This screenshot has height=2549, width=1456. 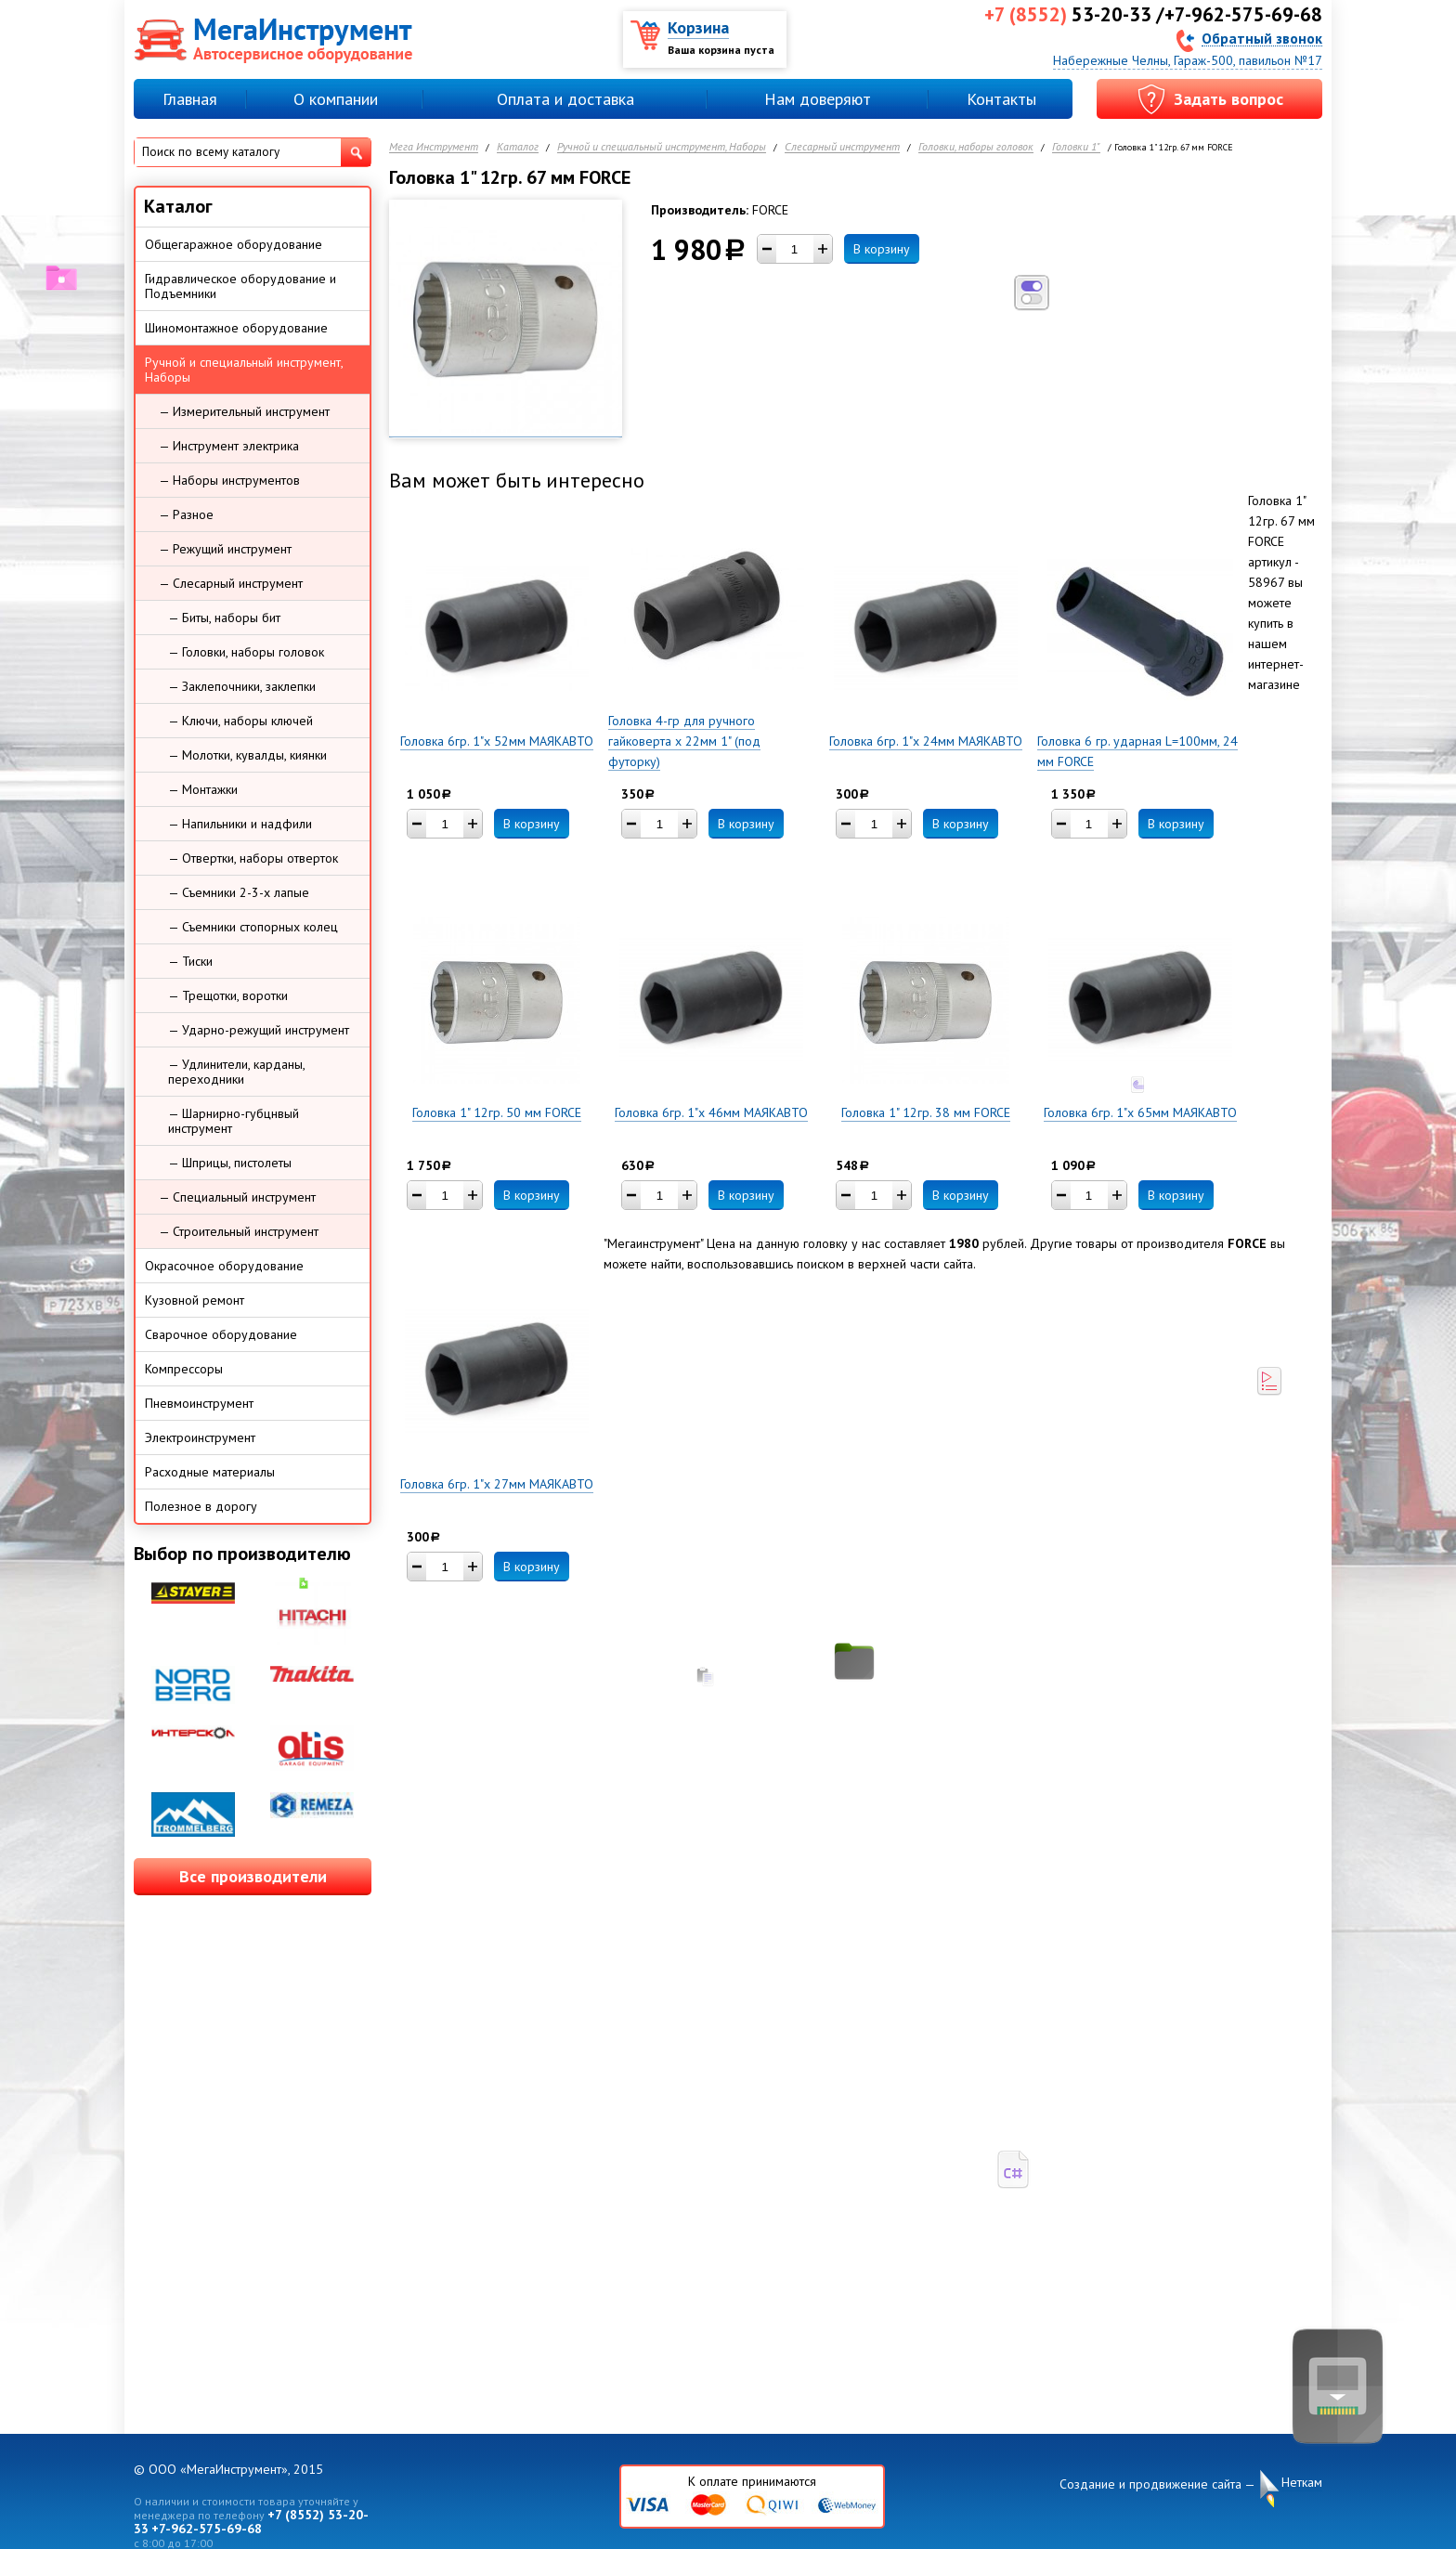 I want to click on open desktop preferences or settings, so click(x=1032, y=293).